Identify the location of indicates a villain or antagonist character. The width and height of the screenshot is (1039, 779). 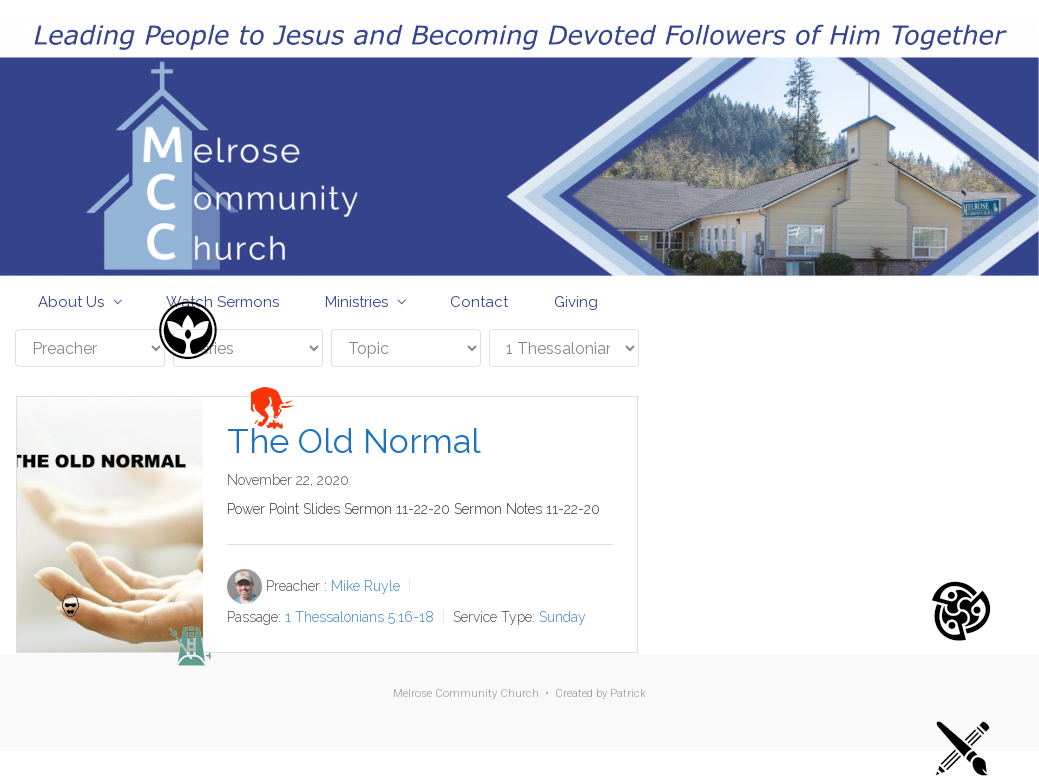
(70, 605).